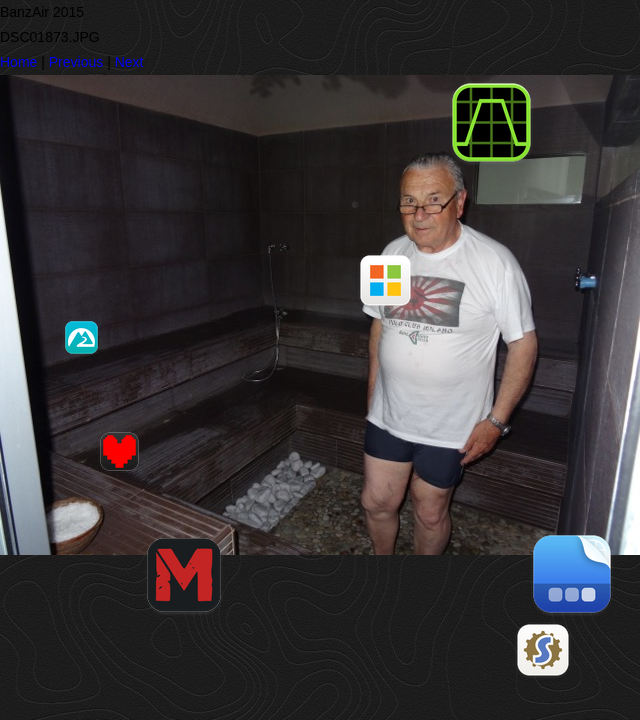 This screenshot has width=640, height=720. Describe the element at coordinates (491, 122) in the screenshot. I see `open gtkwave waveform viewer application` at that location.